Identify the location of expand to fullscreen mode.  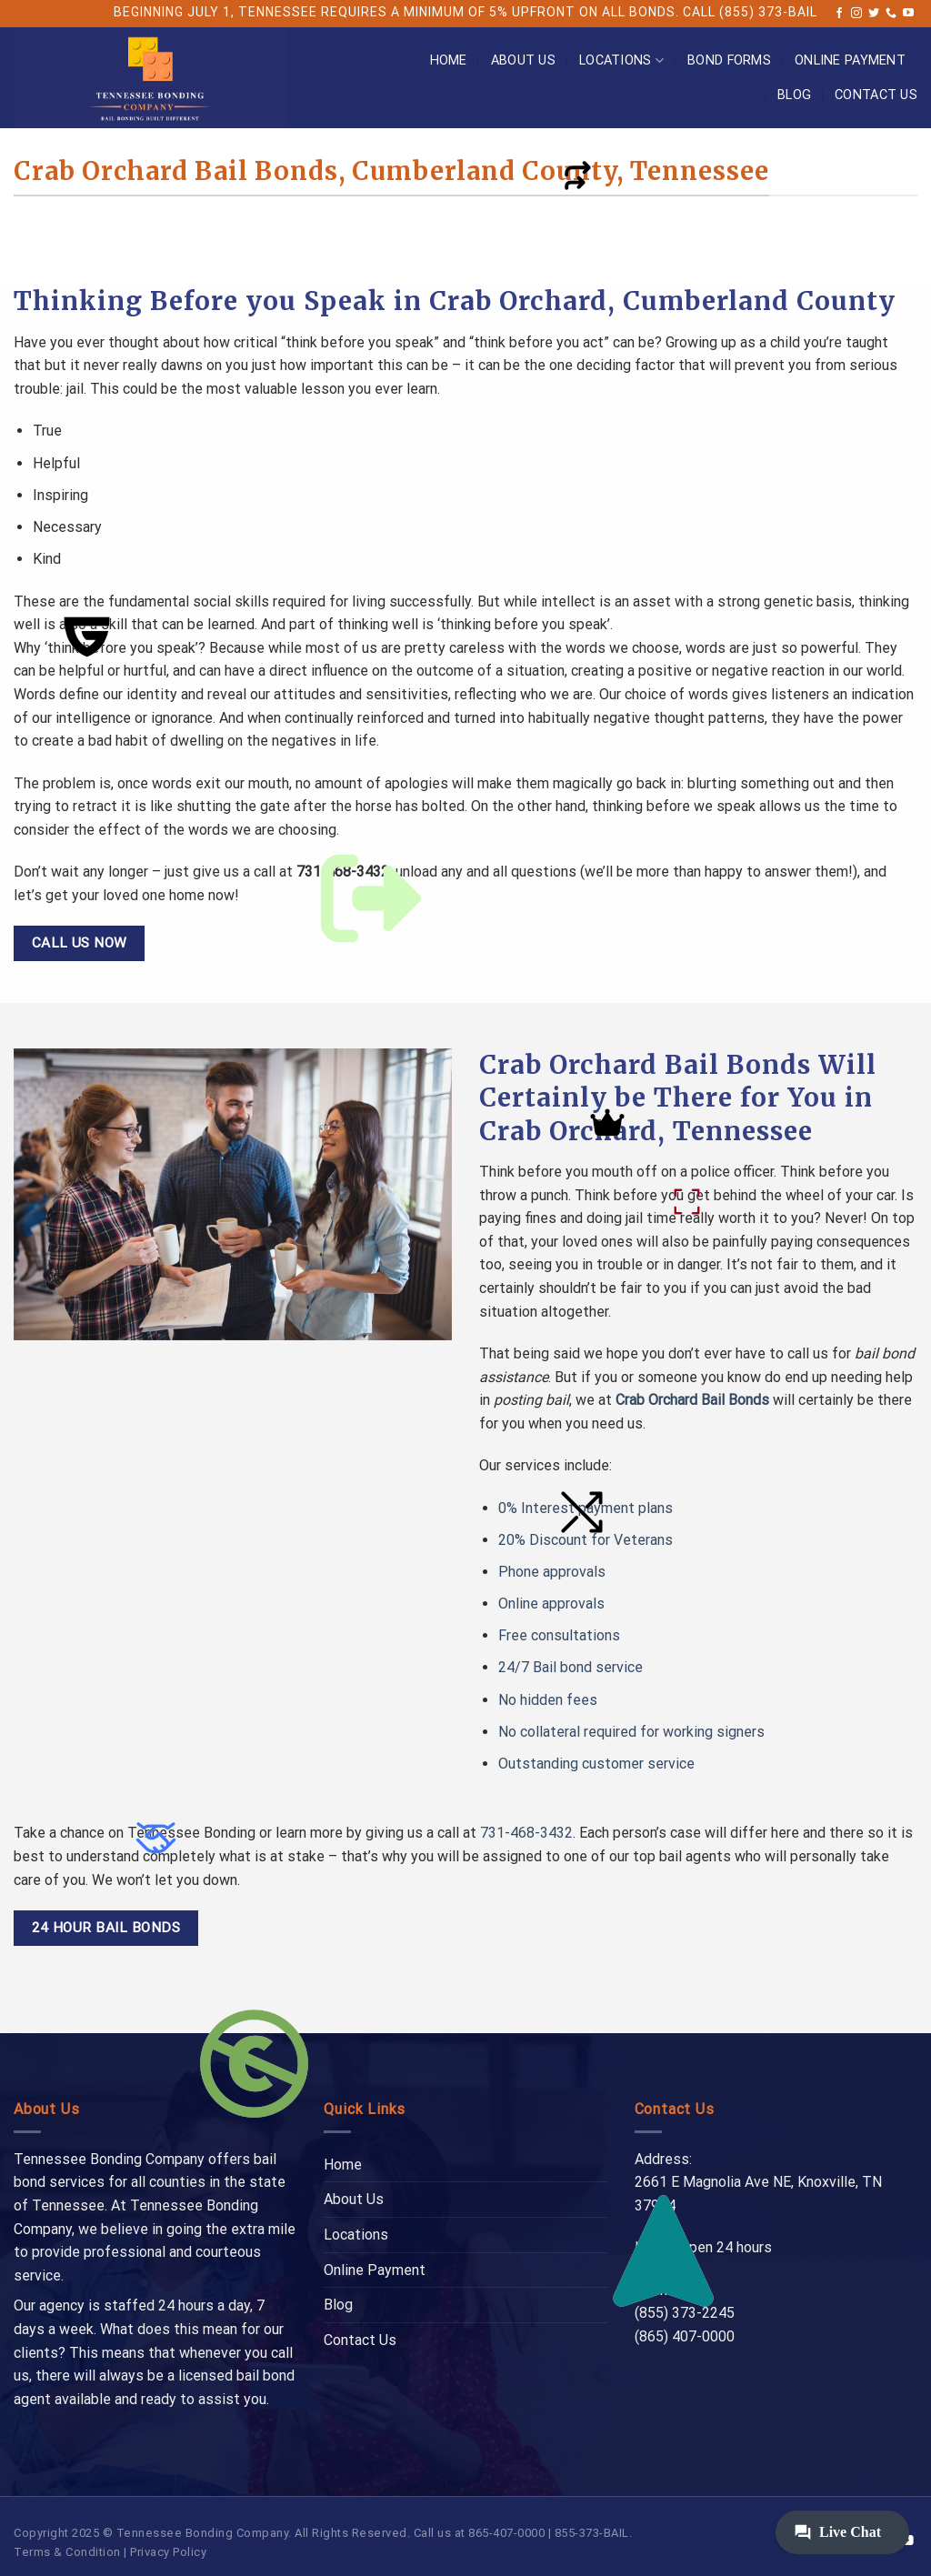
(686, 1201).